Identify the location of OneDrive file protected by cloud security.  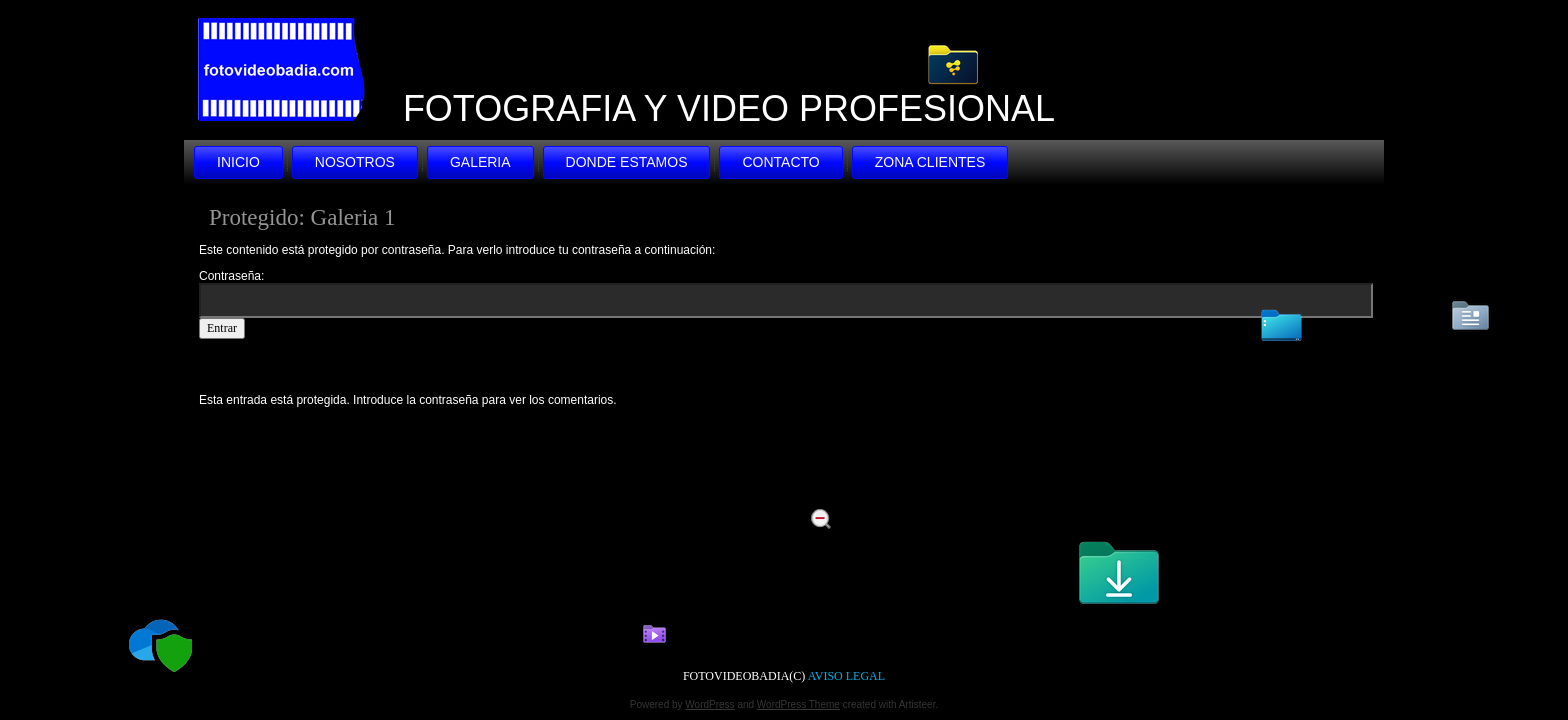
(160, 640).